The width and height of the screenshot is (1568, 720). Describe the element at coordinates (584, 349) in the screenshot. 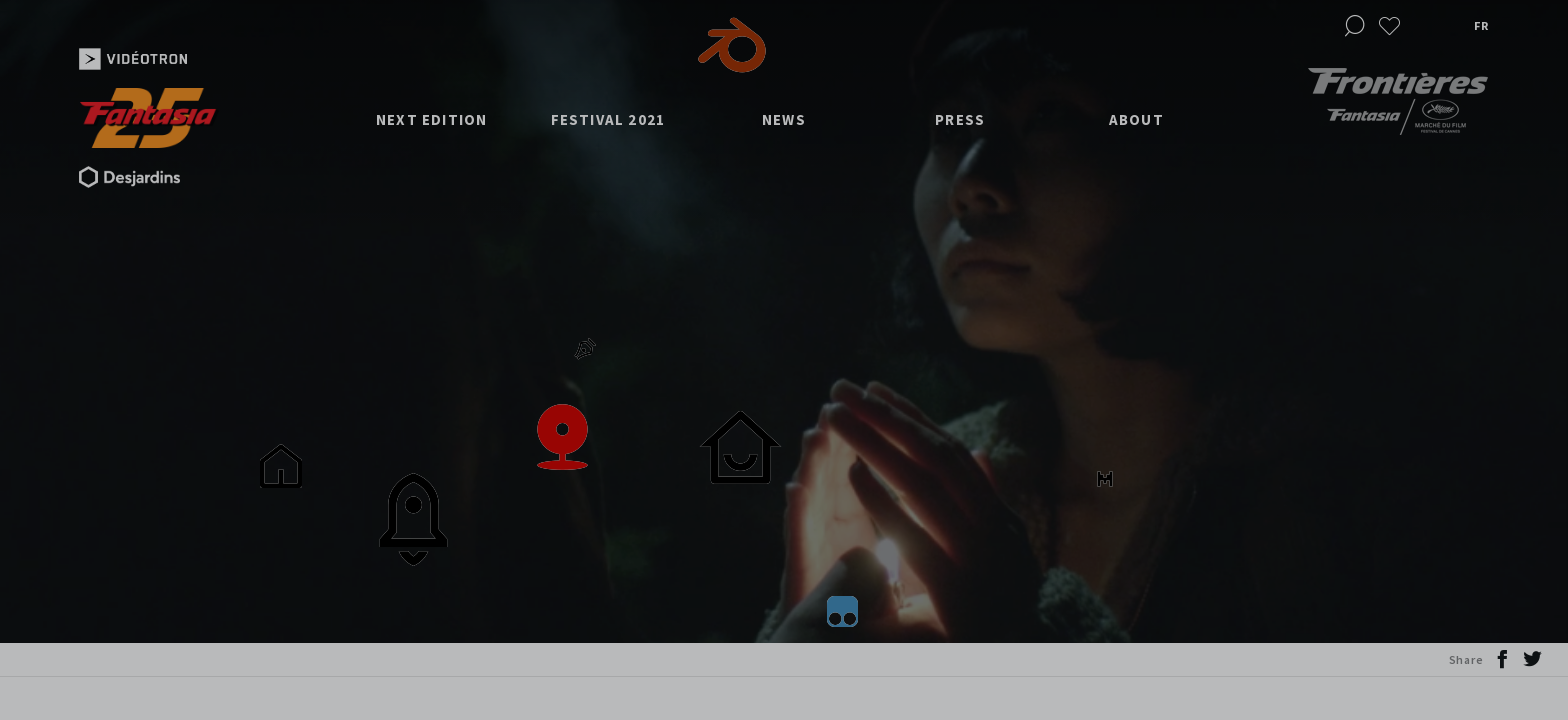

I see `access drawing or illustration tools` at that location.